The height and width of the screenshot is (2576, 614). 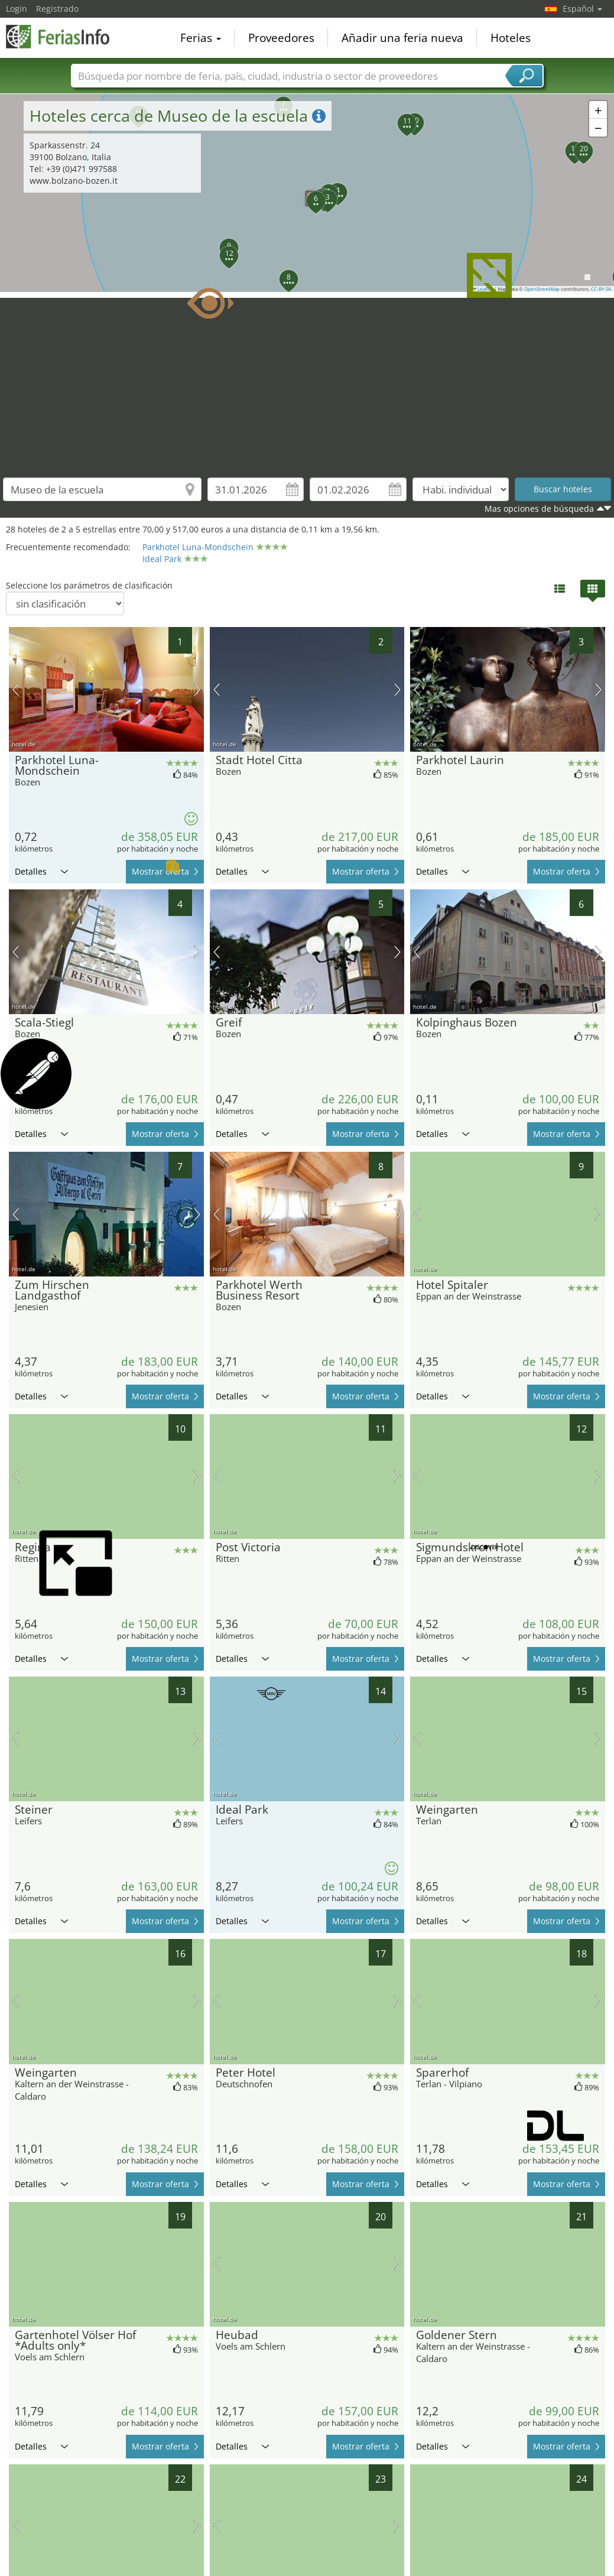 What do you see at coordinates (485, 1547) in the screenshot?
I see `pay with Discover card` at bounding box center [485, 1547].